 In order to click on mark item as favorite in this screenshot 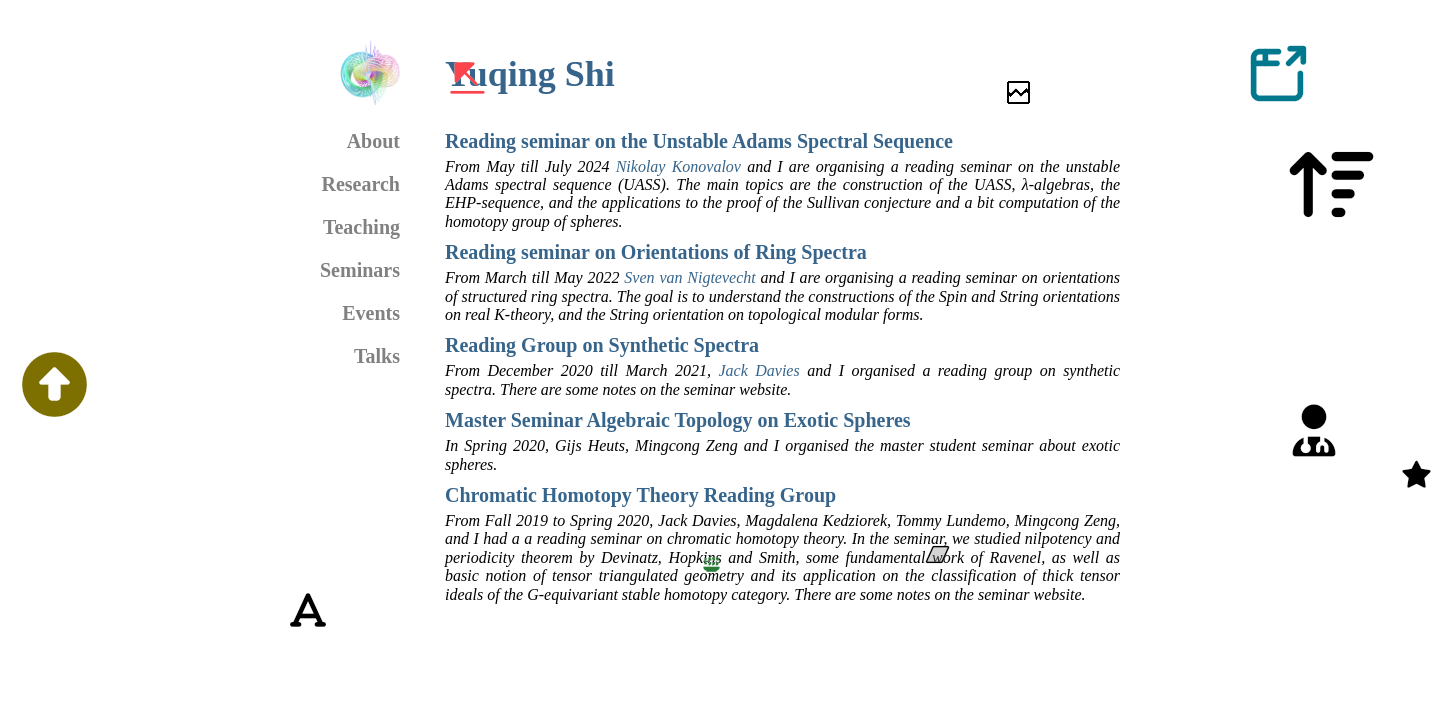, I will do `click(1416, 475)`.